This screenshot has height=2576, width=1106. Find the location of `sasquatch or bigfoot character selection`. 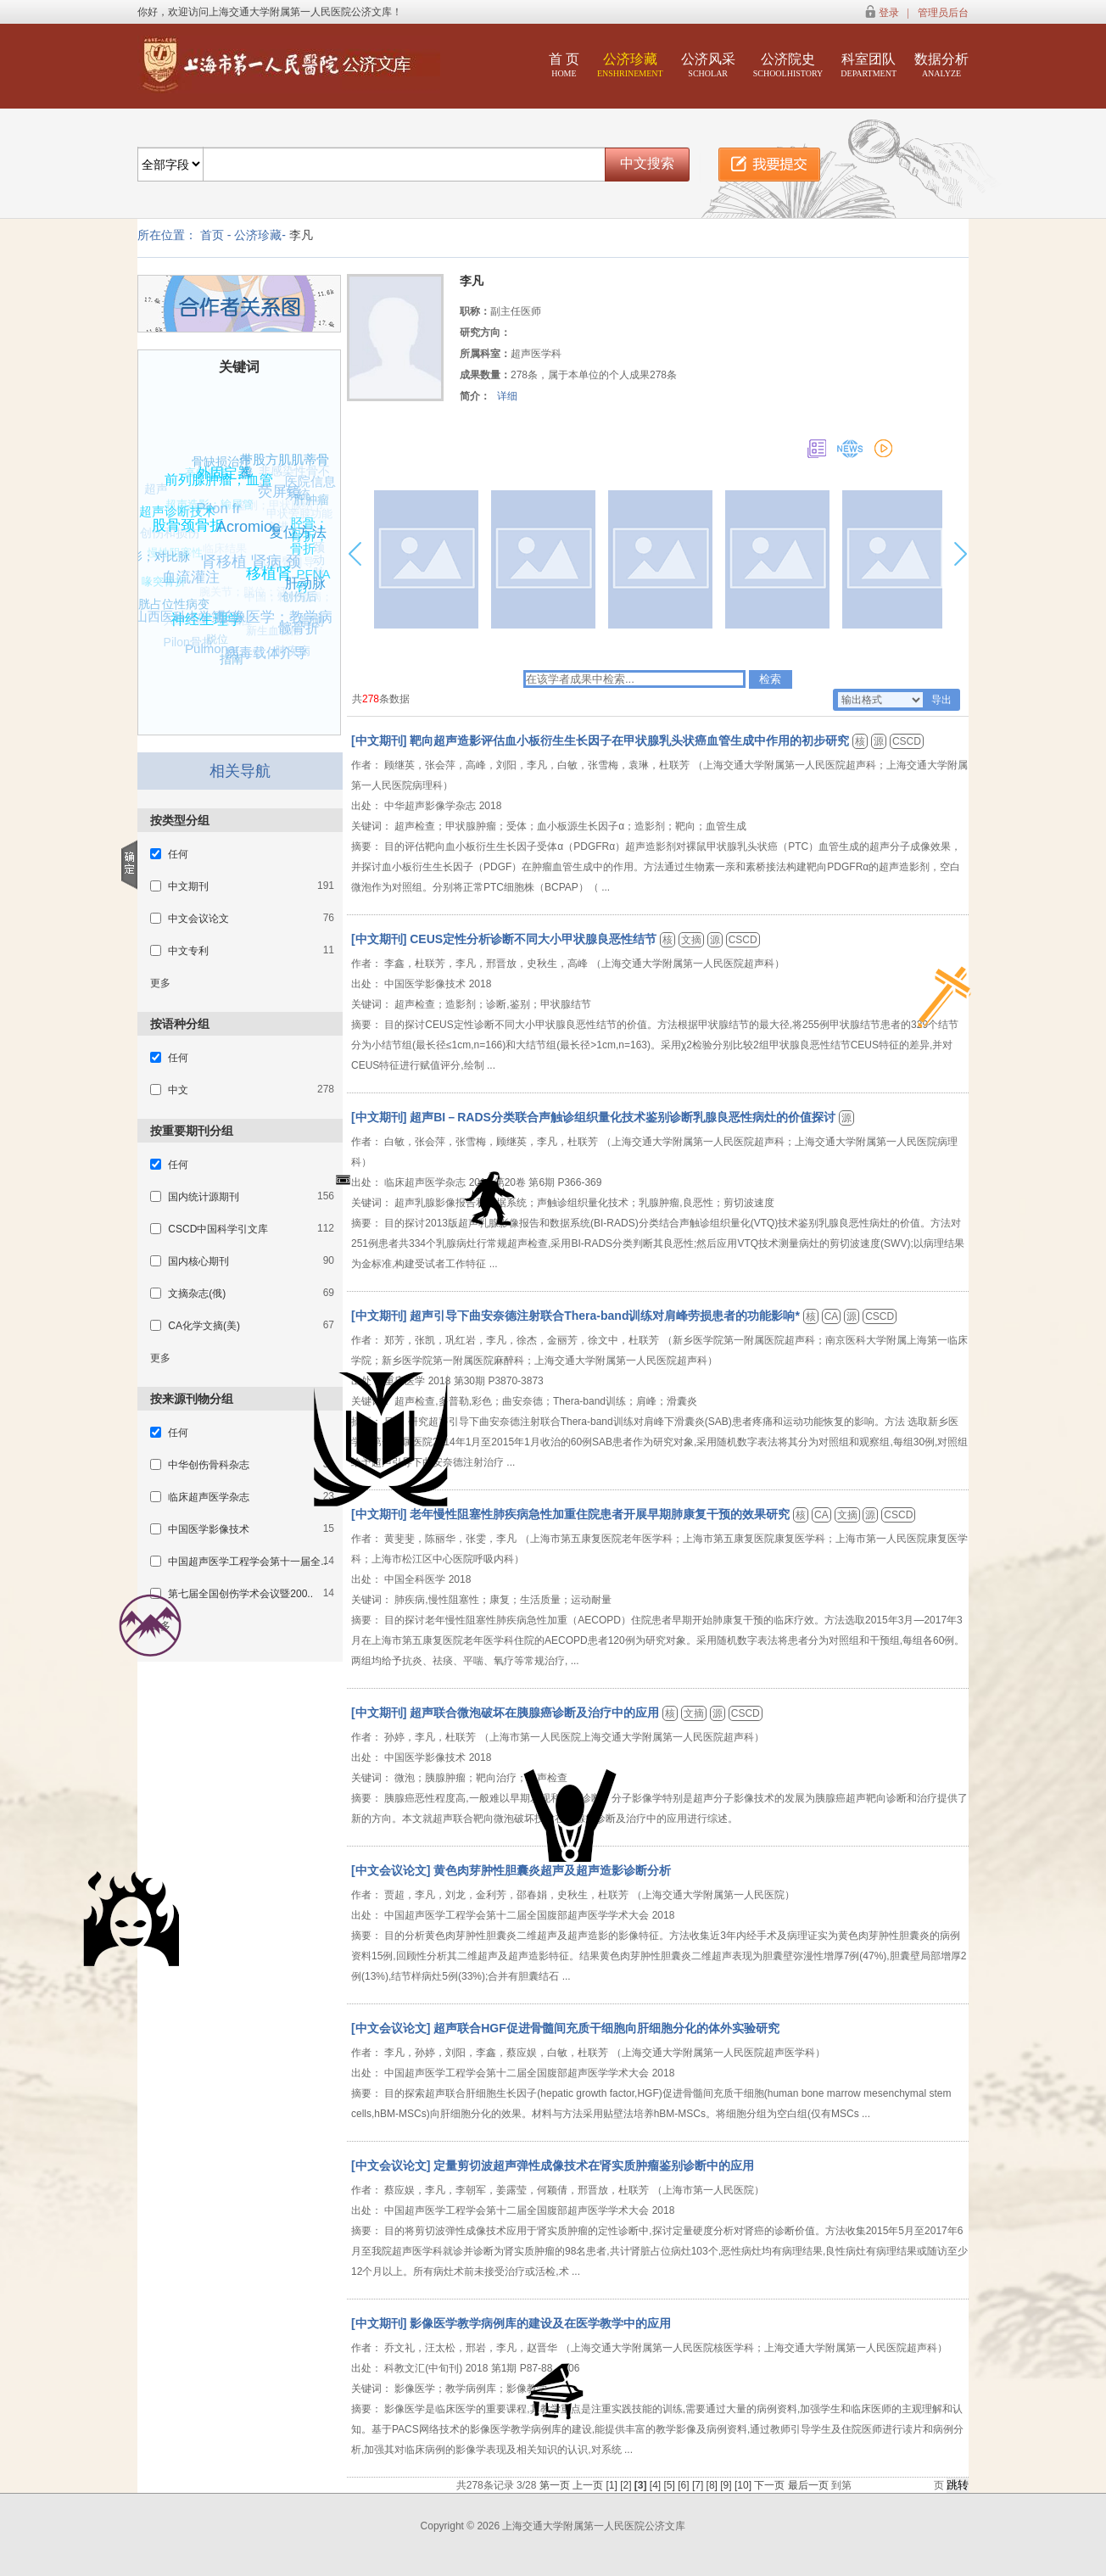

sasquatch or bigfoot character selection is located at coordinates (489, 1199).